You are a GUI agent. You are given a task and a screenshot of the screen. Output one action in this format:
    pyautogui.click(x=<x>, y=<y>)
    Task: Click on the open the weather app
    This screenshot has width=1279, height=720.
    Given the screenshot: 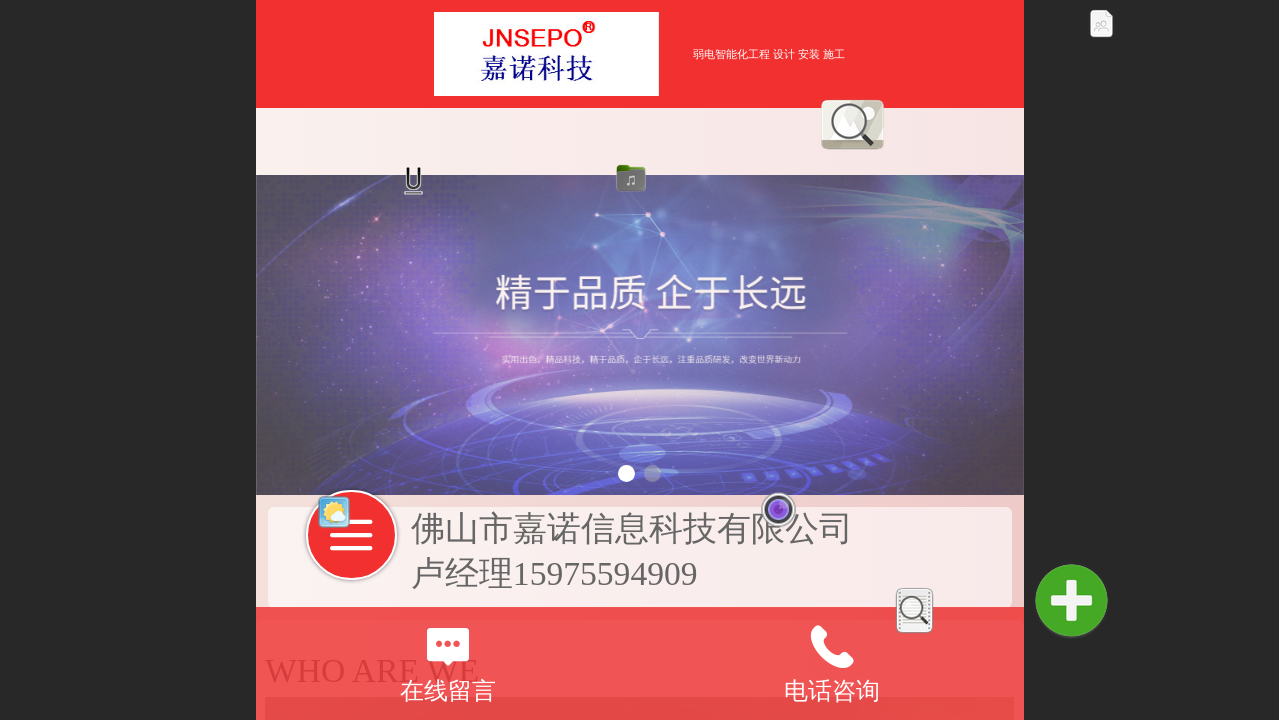 What is the action you would take?
    pyautogui.click(x=334, y=512)
    